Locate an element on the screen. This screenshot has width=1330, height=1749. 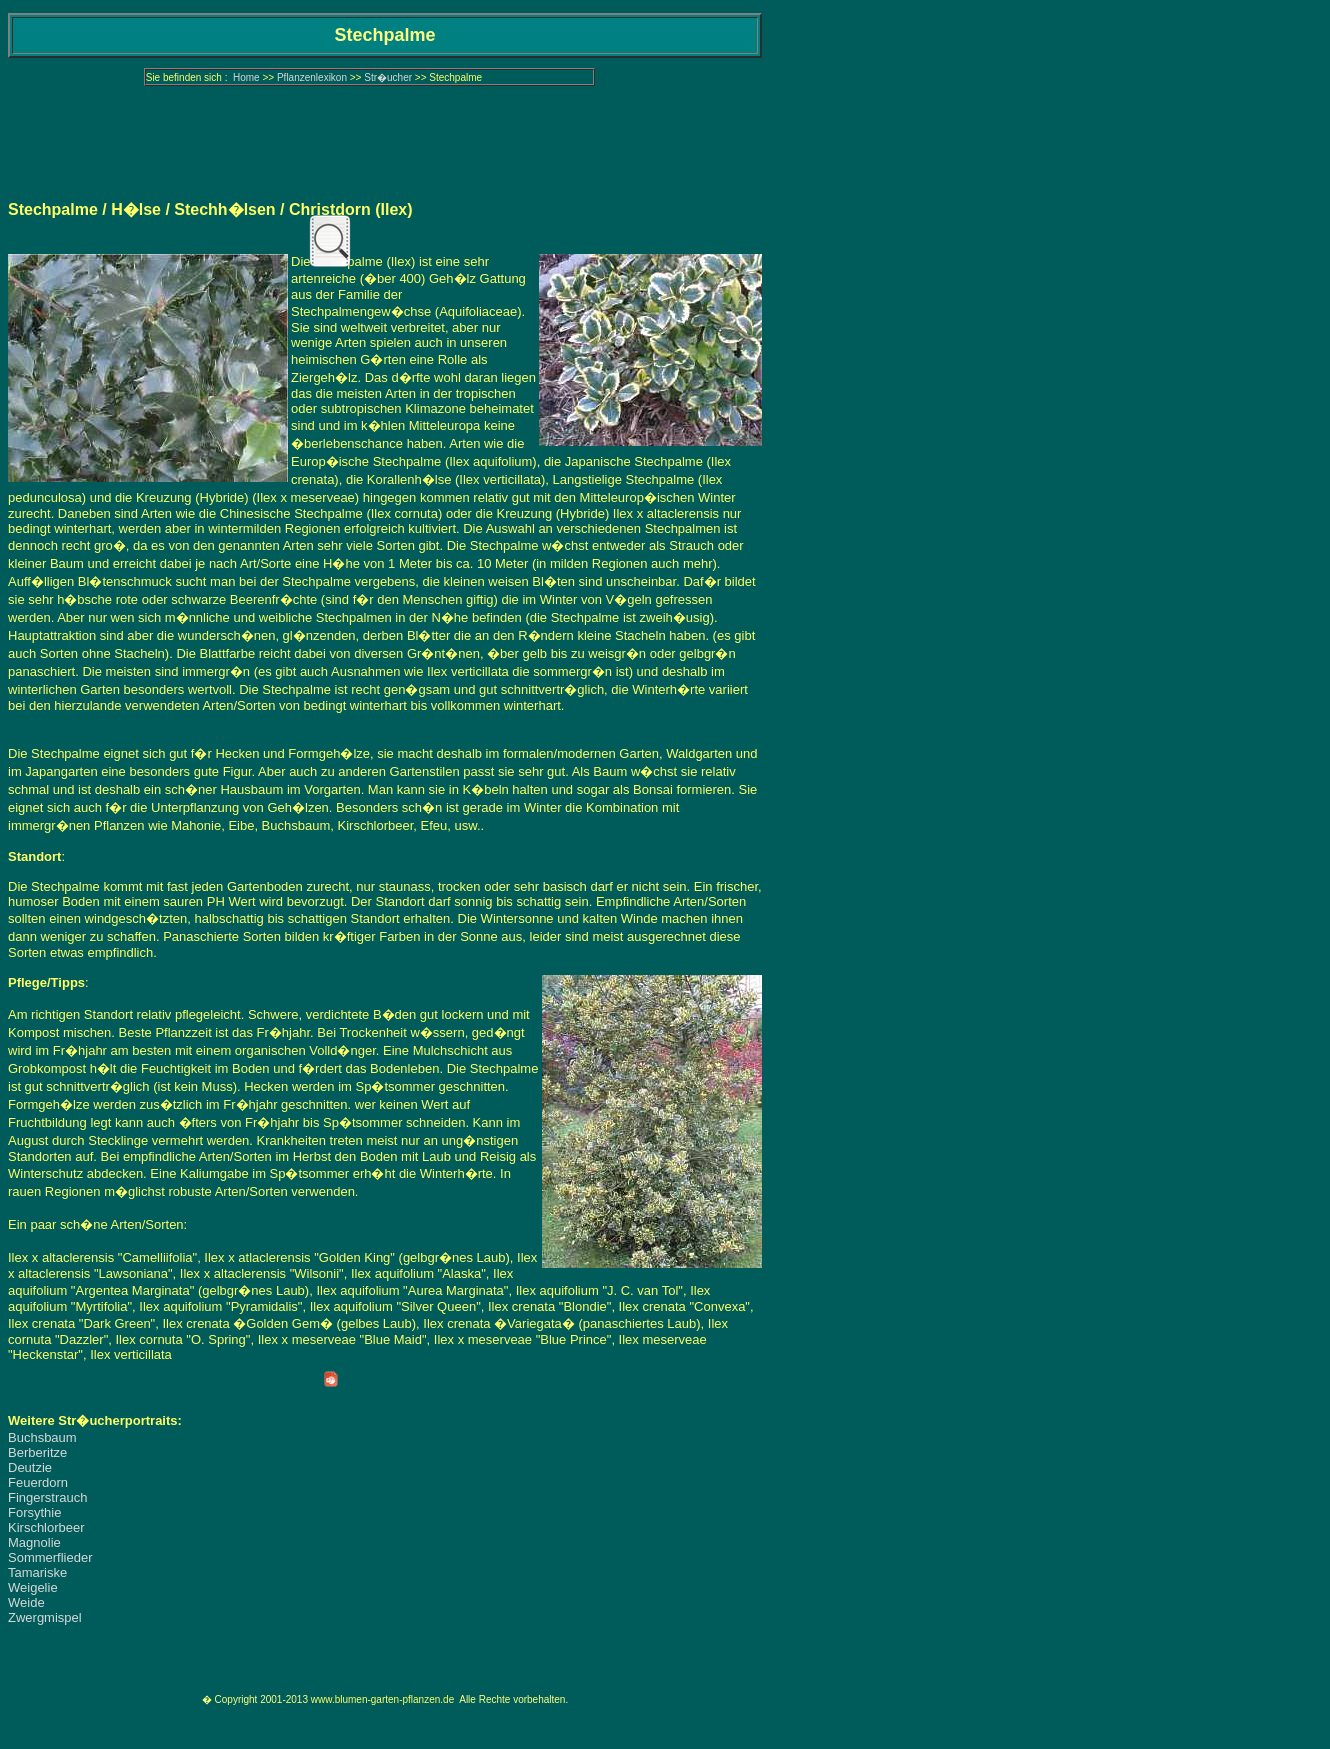
a powerpoint presentation file is located at coordinates (331, 1379).